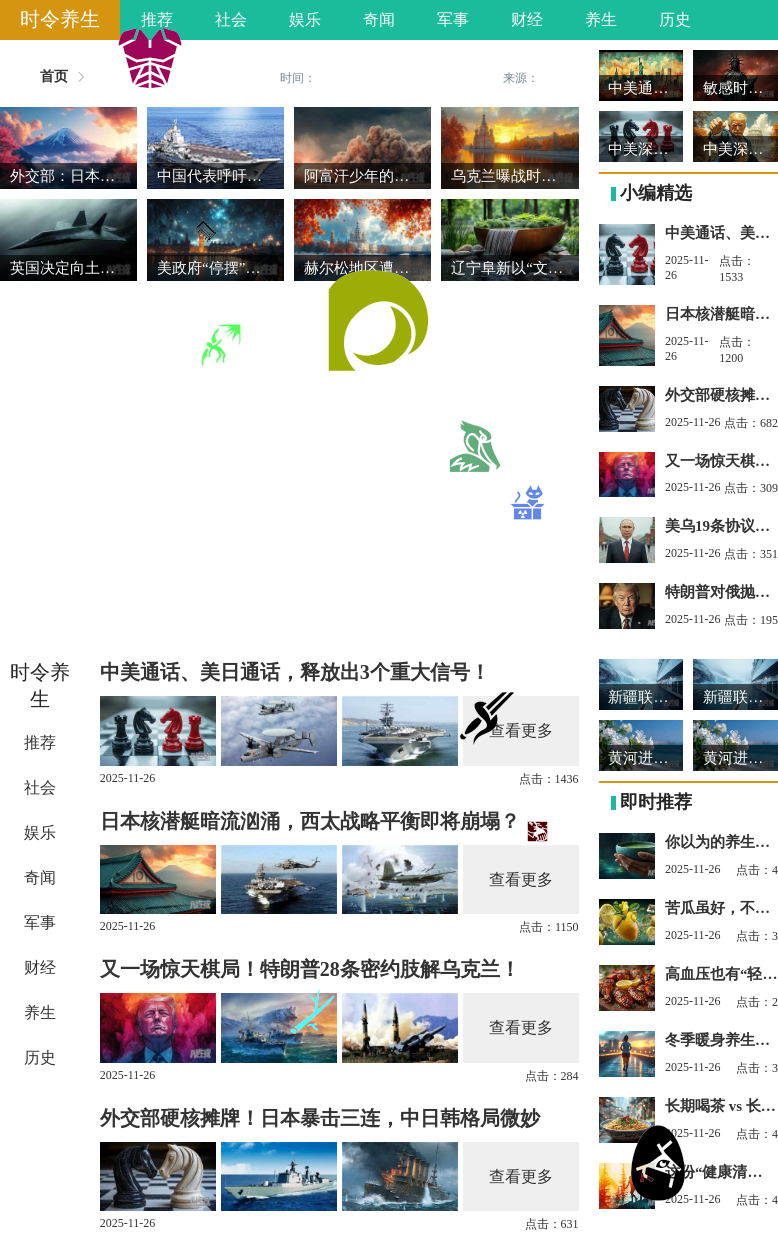 Image resolution: width=778 pixels, height=1259 pixels. Describe the element at coordinates (527, 502) in the screenshot. I see `indicates a quantum state where the outcome is alive/positive` at that location.